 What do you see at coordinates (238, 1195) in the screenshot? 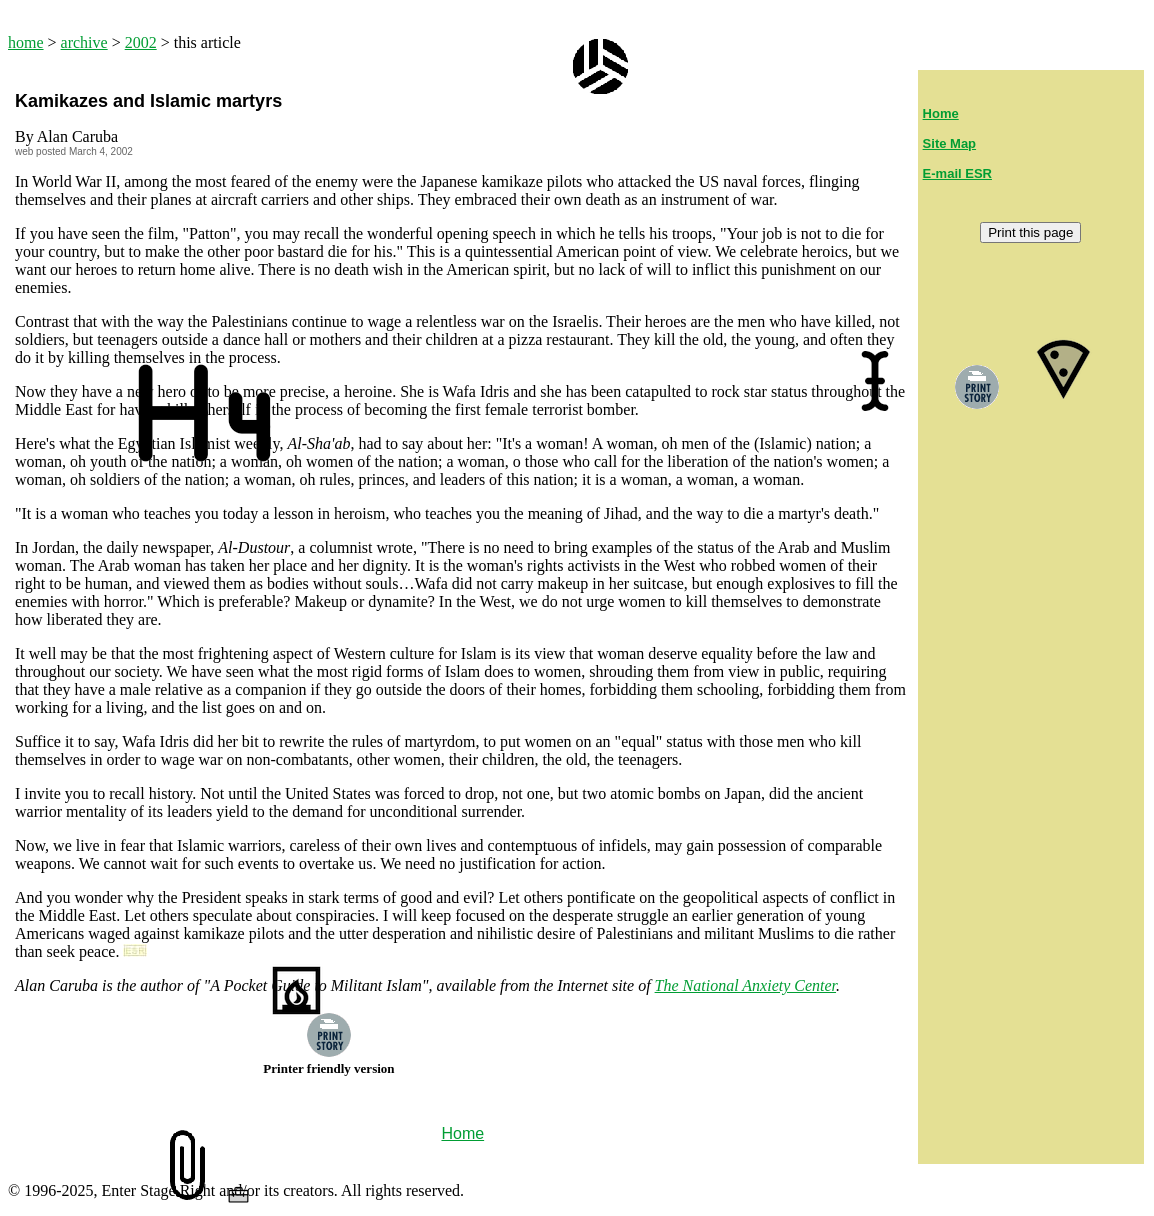
I see `access tools and settings` at bounding box center [238, 1195].